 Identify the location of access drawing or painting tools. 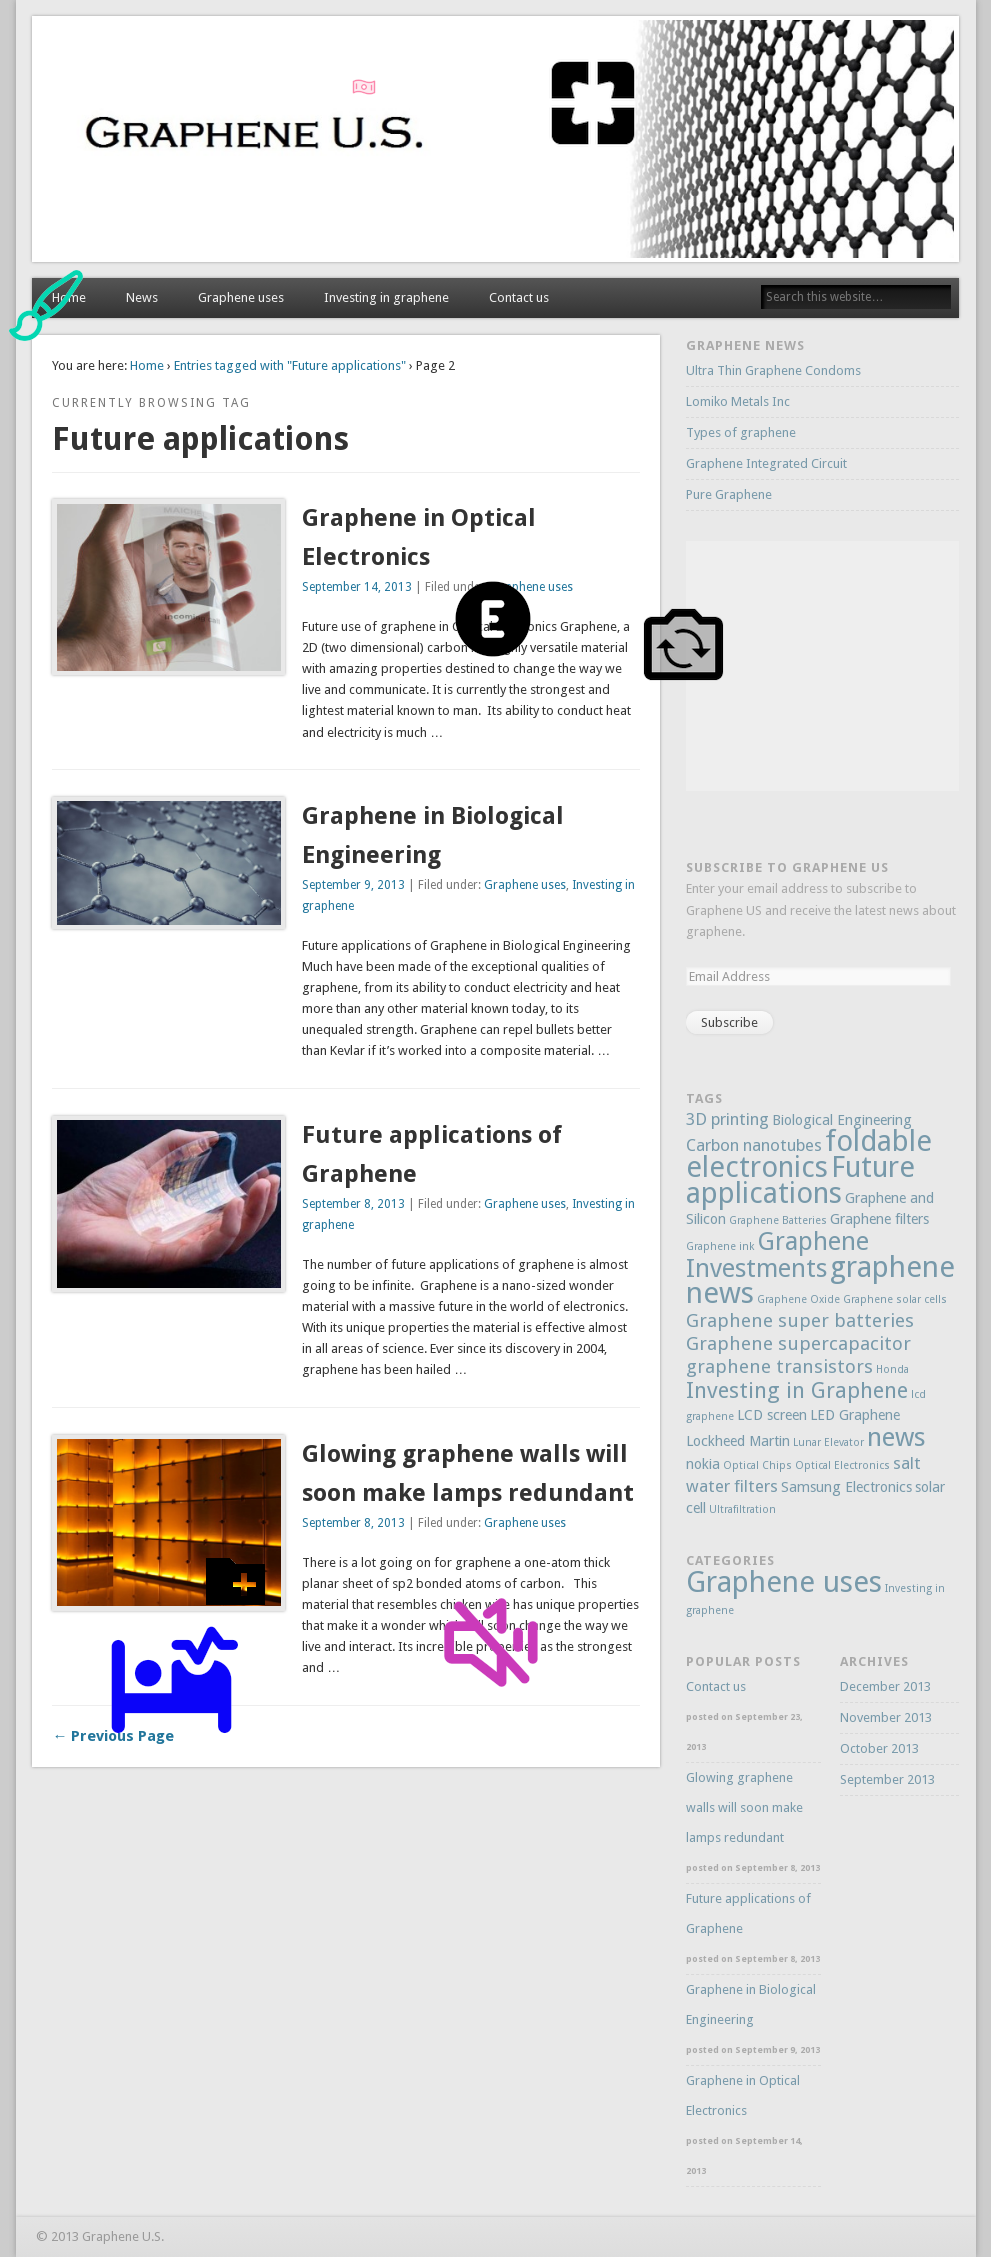
(47, 305).